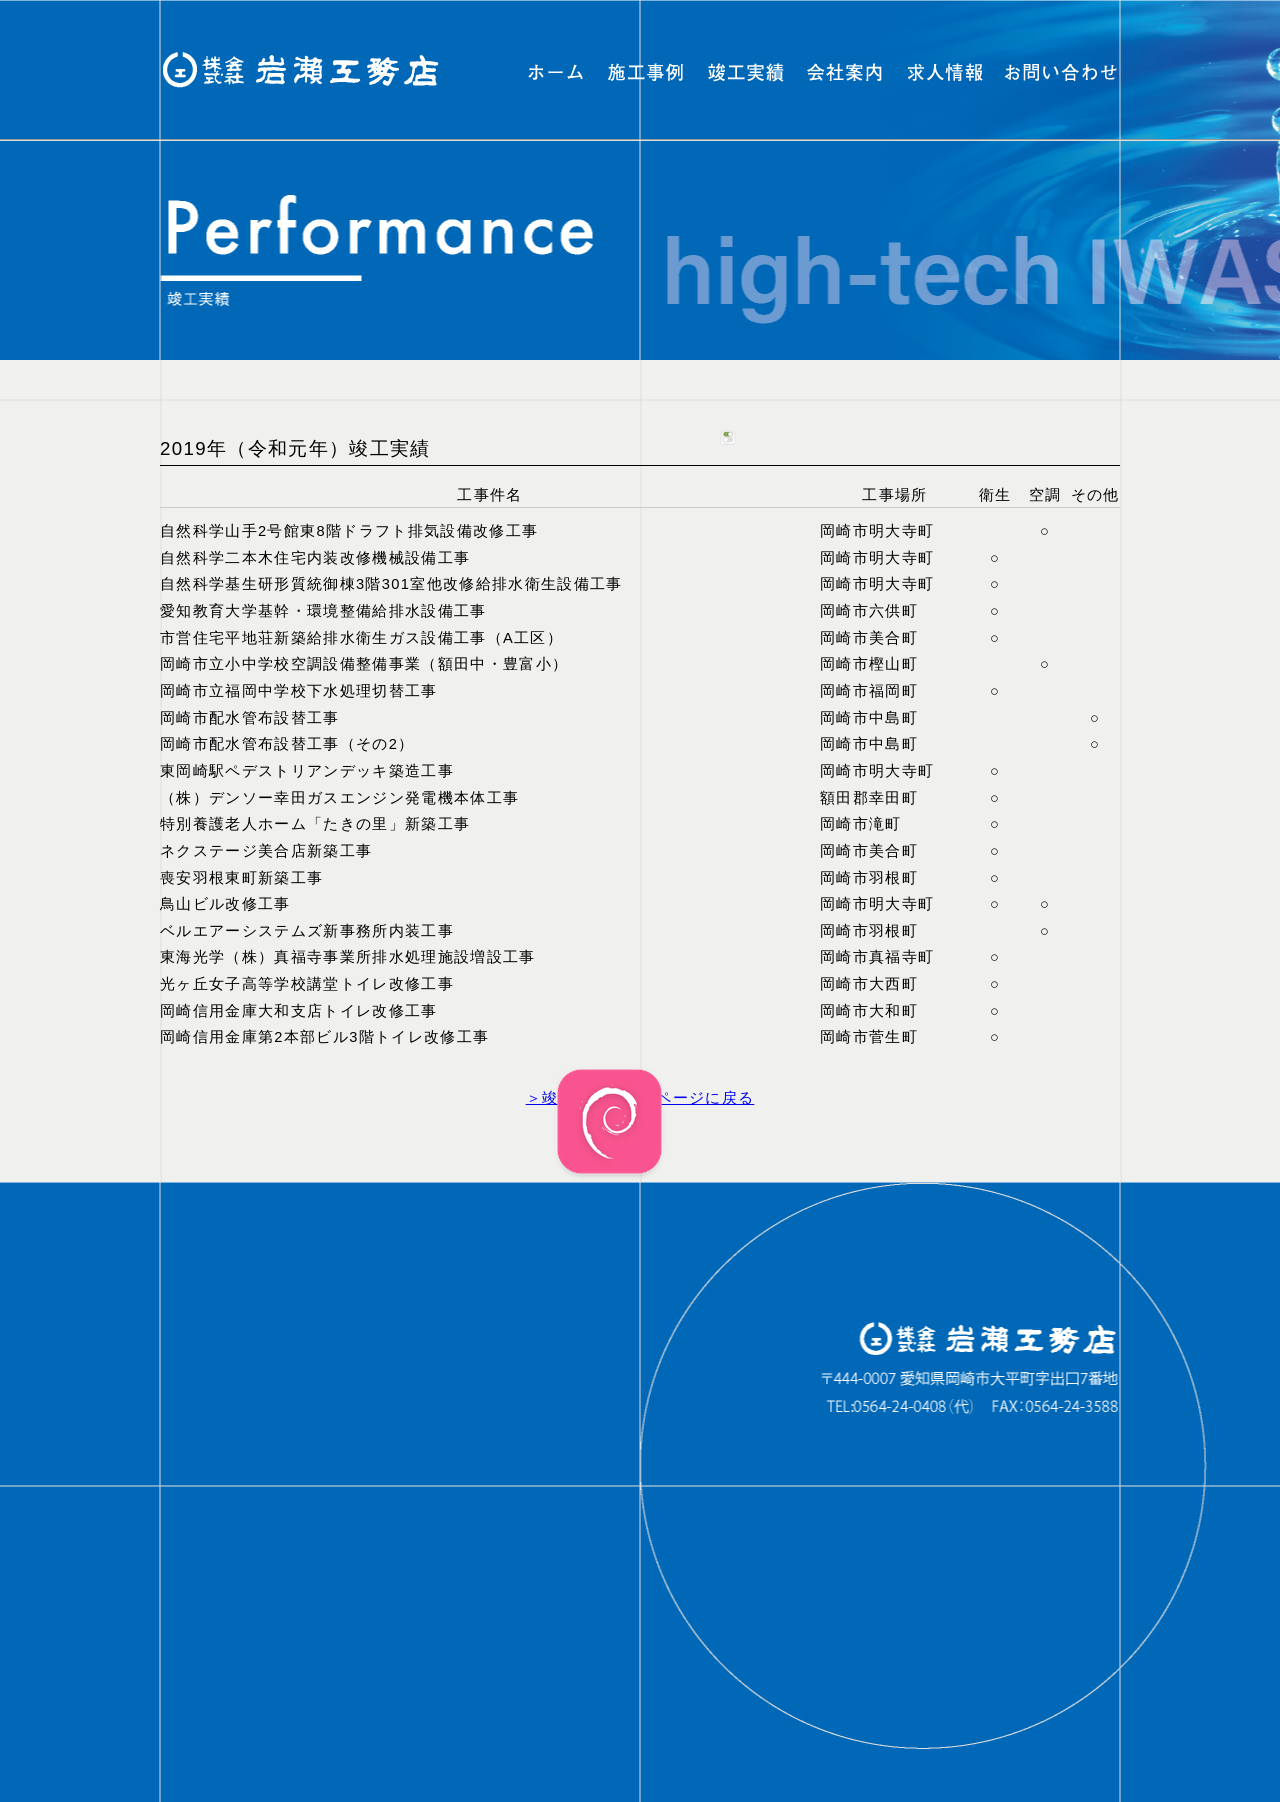 The width and height of the screenshot is (1280, 1802). What do you see at coordinates (609, 1121) in the screenshot?
I see `launch debian linux application` at bounding box center [609, 1121].